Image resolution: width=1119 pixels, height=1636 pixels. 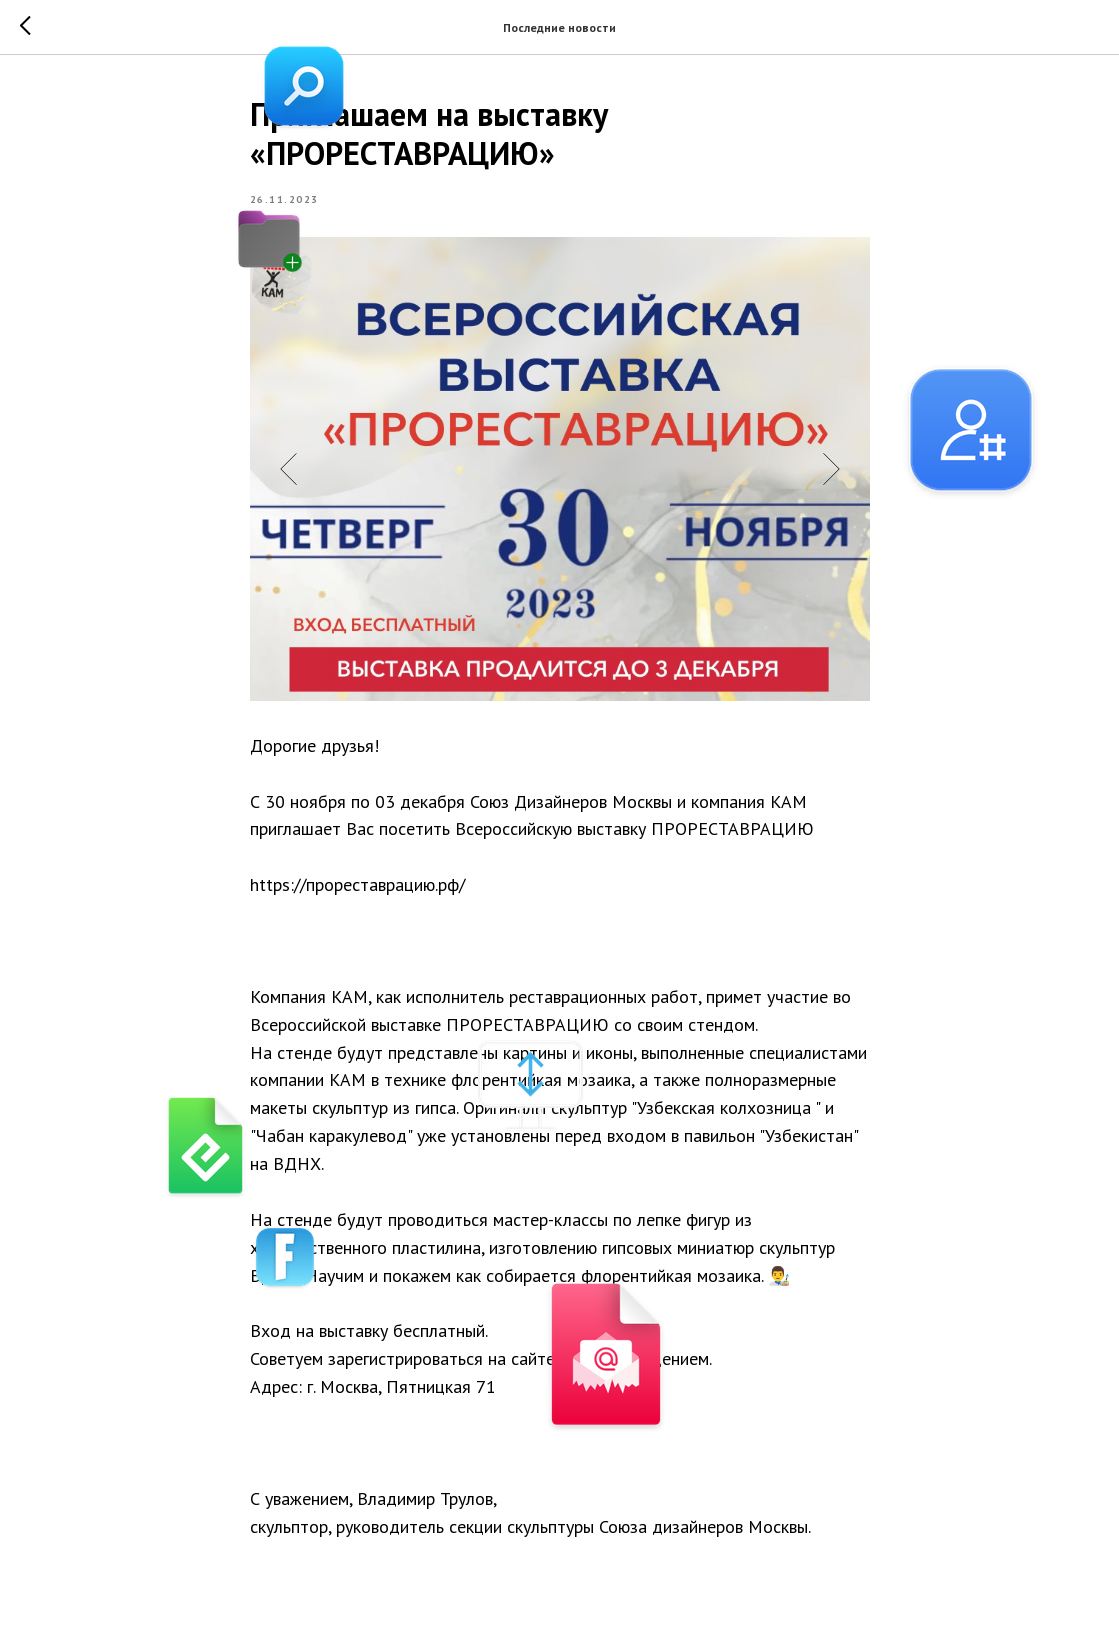 I want to click on rotate or flip display orientation, so click(x=530, y=1085).